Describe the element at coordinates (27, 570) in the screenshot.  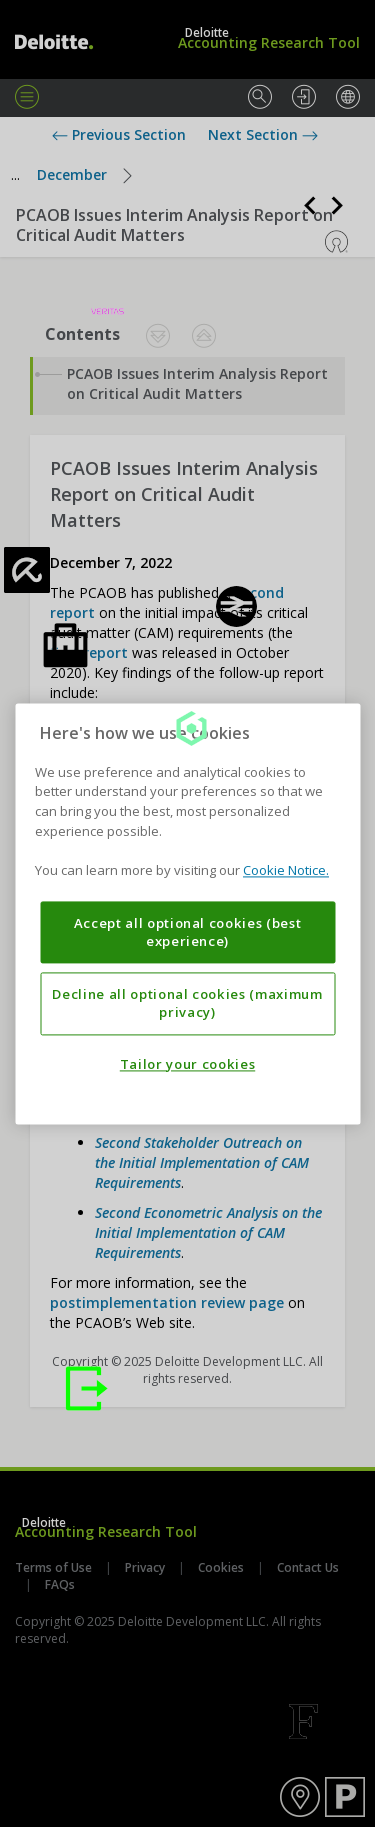
I see `open avira antivirus software` at that location.